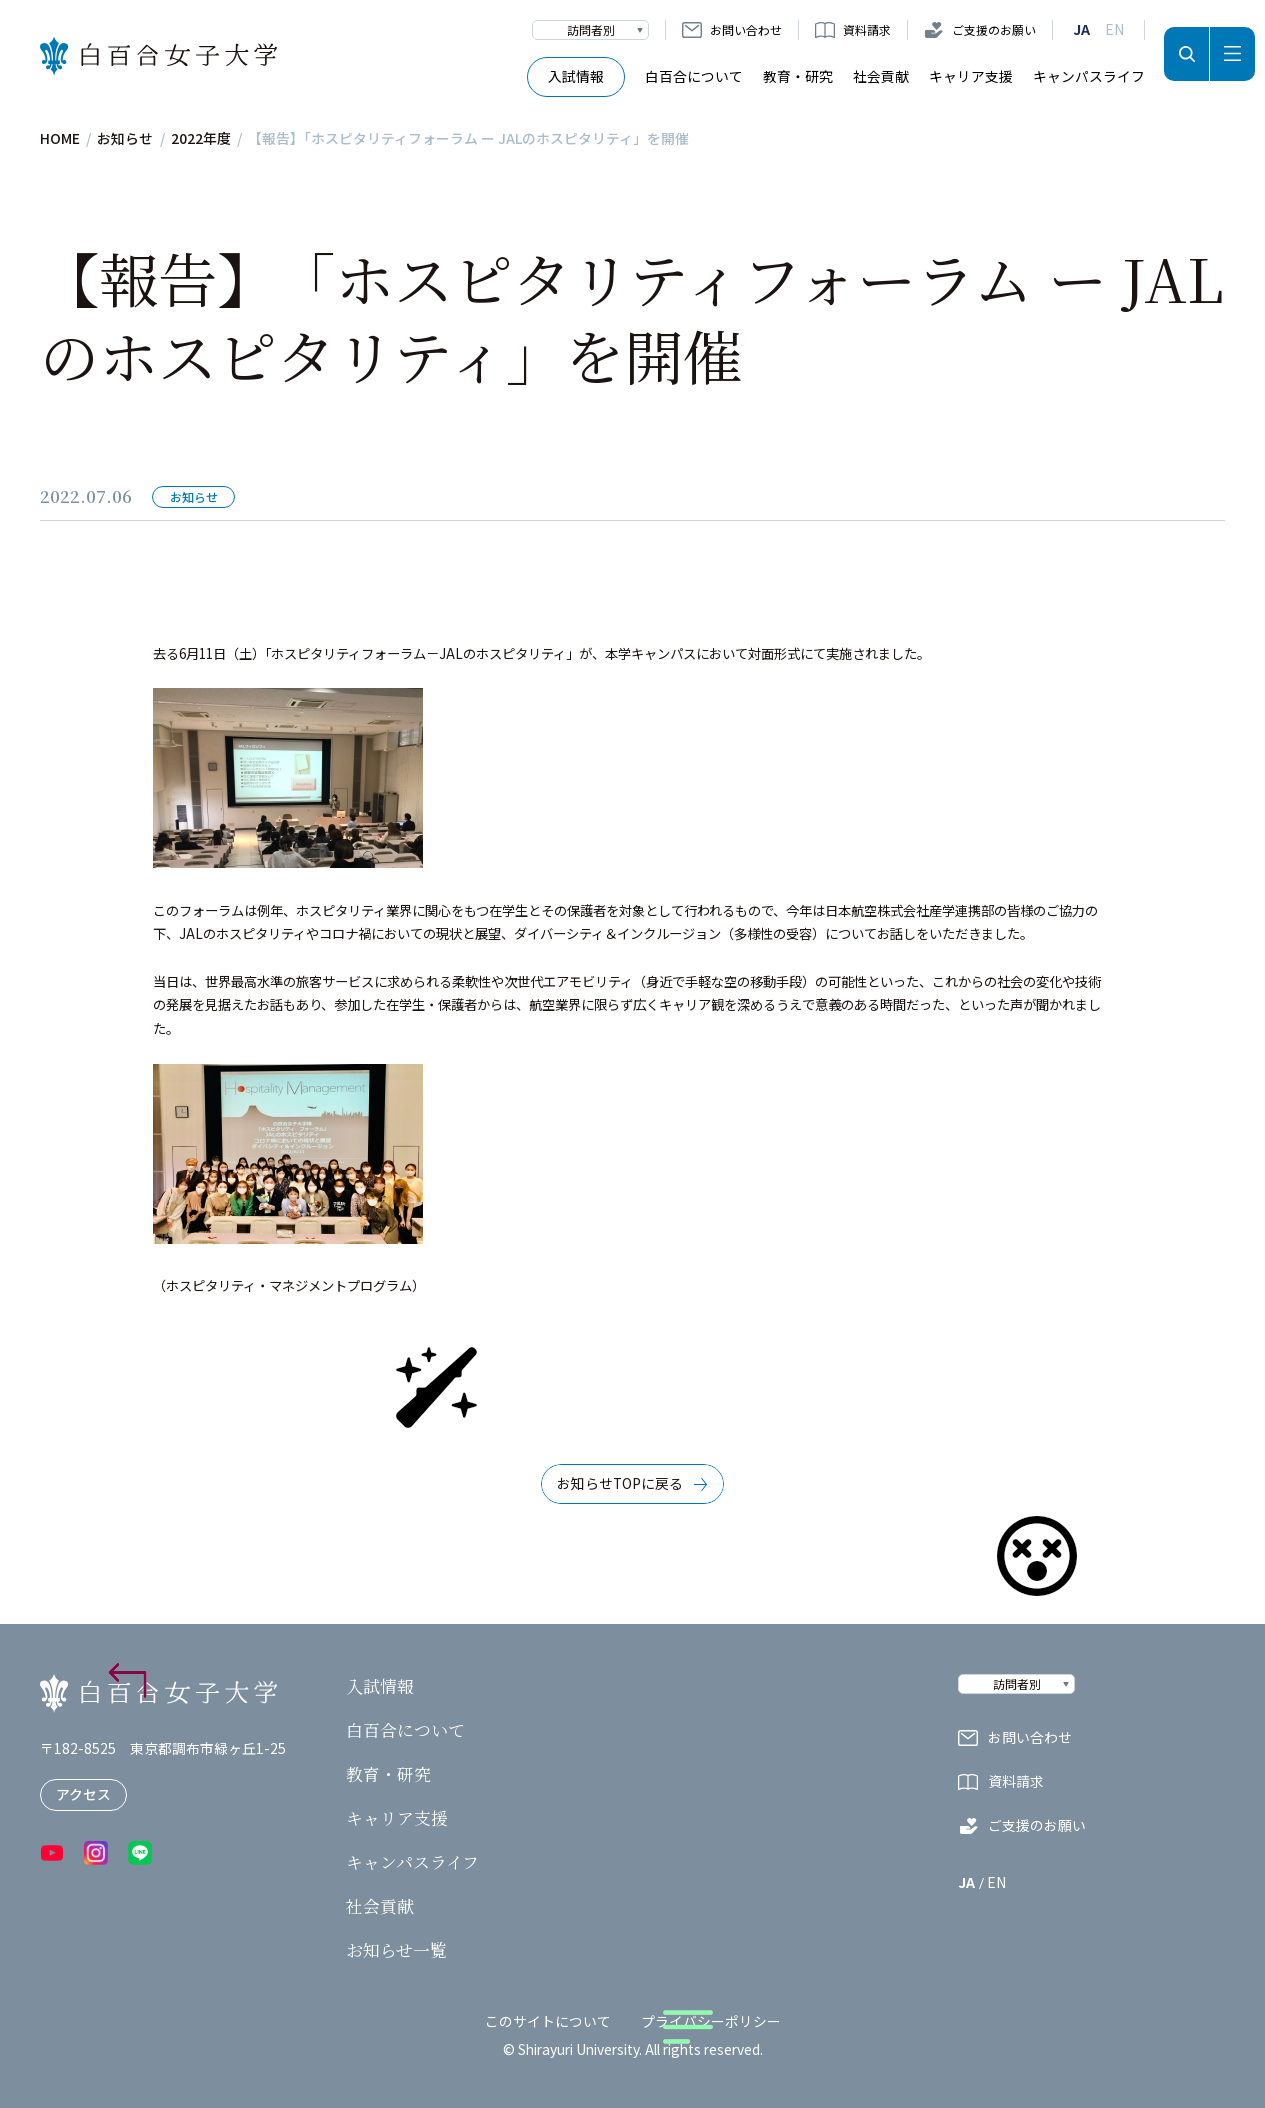 The width and height of the screenshot is (1265, 2108). What do you see at coordinates (1037, 1556) in the screenshot?
I see `indicates a confused or overwhelmed state` at bounding box center [1037, 1556].